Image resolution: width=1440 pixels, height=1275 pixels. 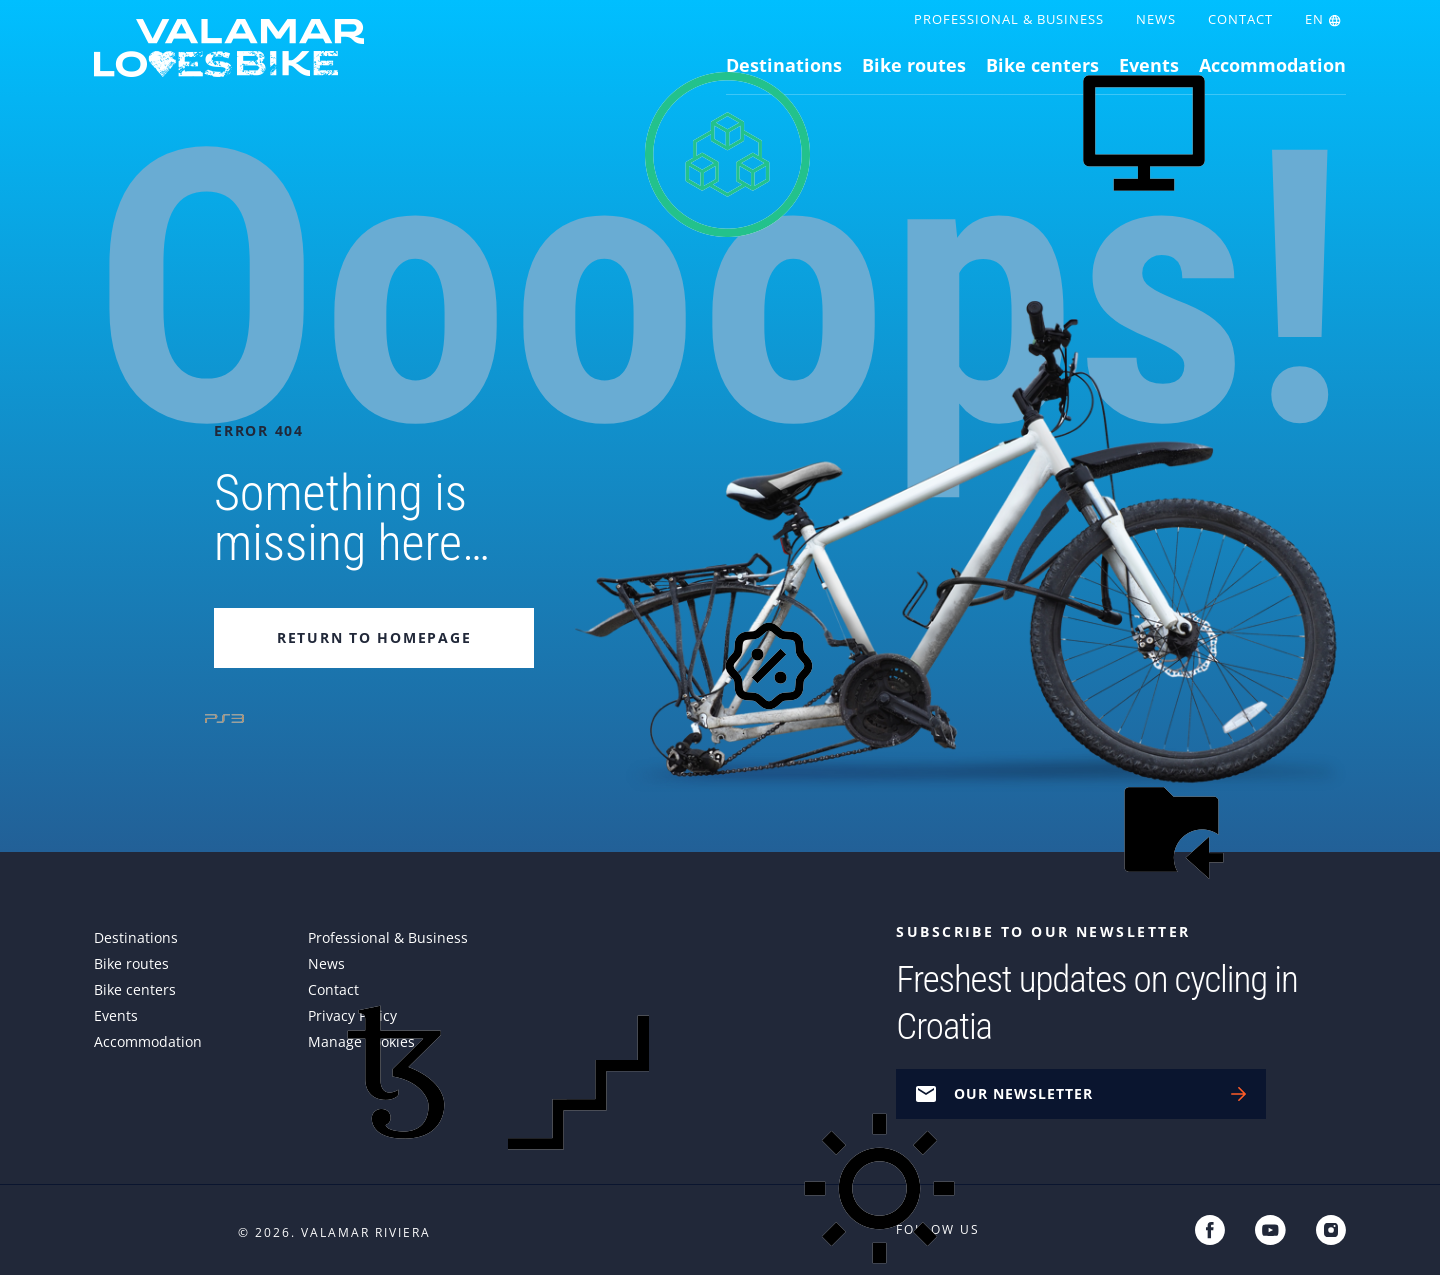 What do you see at coordinates (396, 1069) in the screenshot?
I see `tezos (XTZ) cryptocurrency logo` at bounding box center [396, 1069].